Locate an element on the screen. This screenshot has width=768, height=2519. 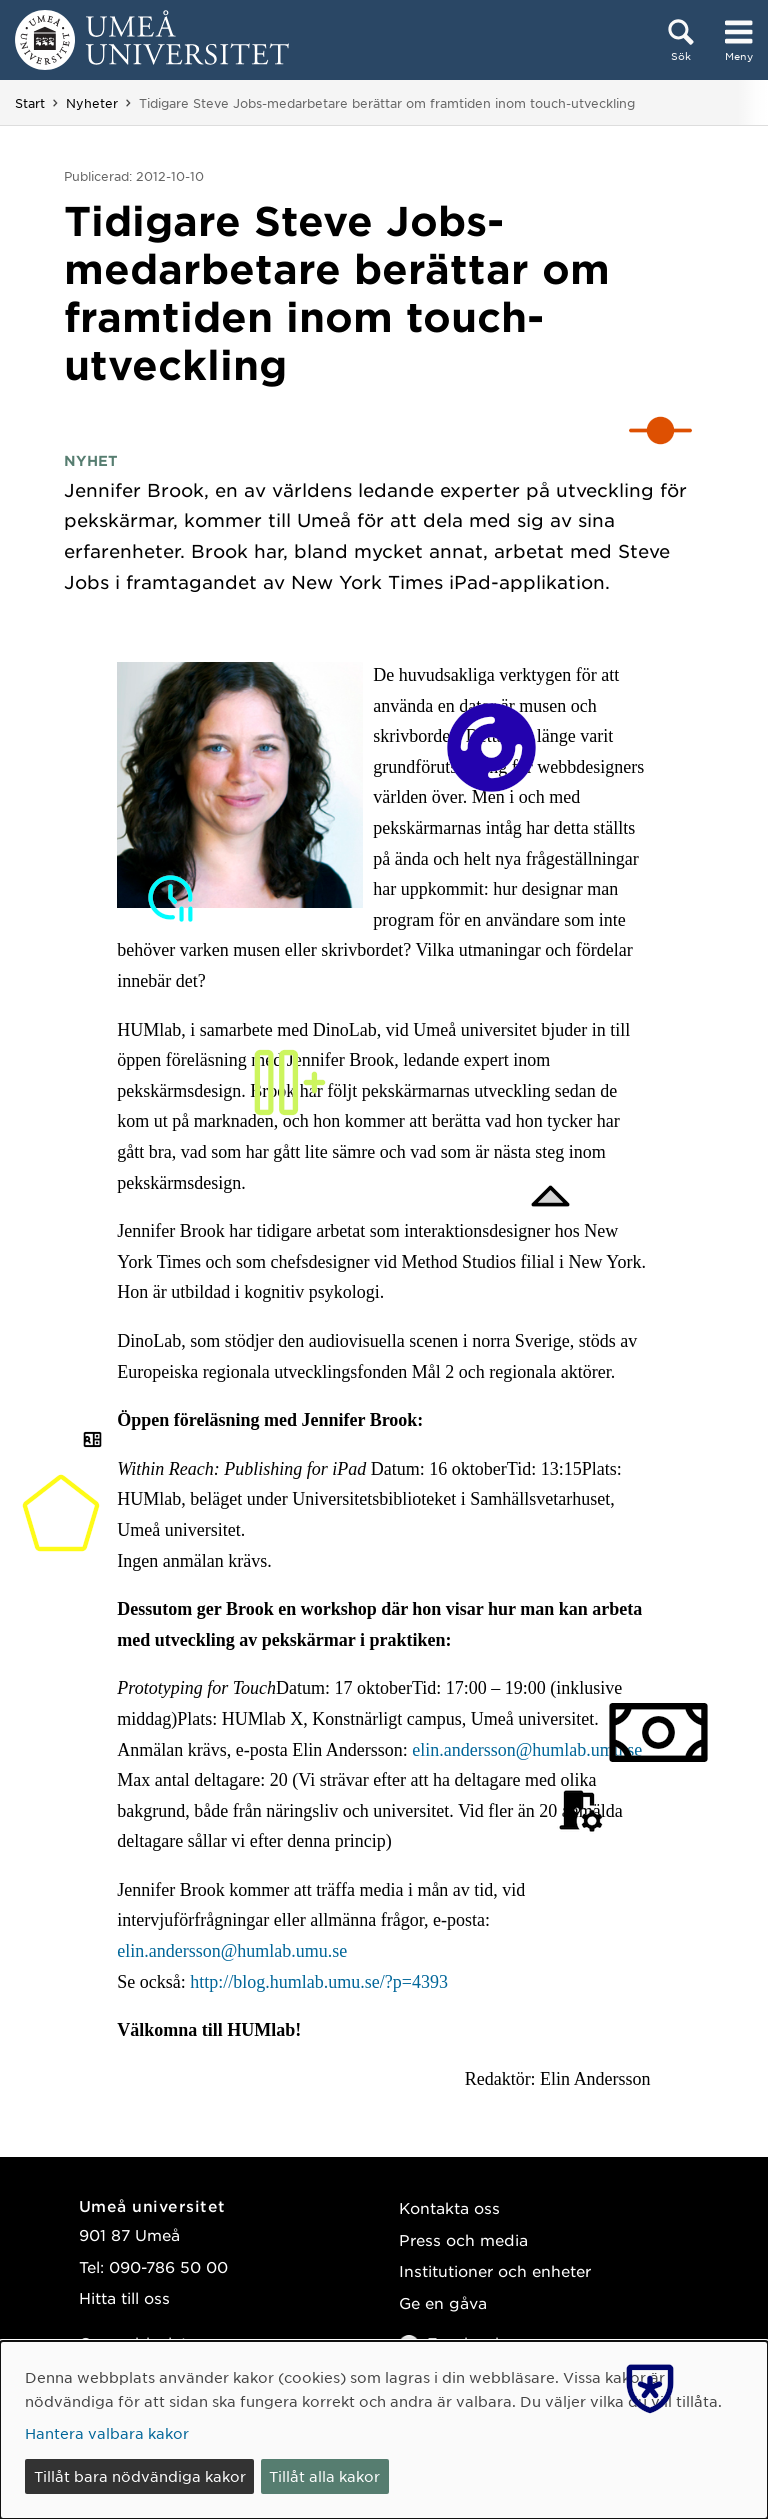
play music or audio content is located at coordinates (491, 747).